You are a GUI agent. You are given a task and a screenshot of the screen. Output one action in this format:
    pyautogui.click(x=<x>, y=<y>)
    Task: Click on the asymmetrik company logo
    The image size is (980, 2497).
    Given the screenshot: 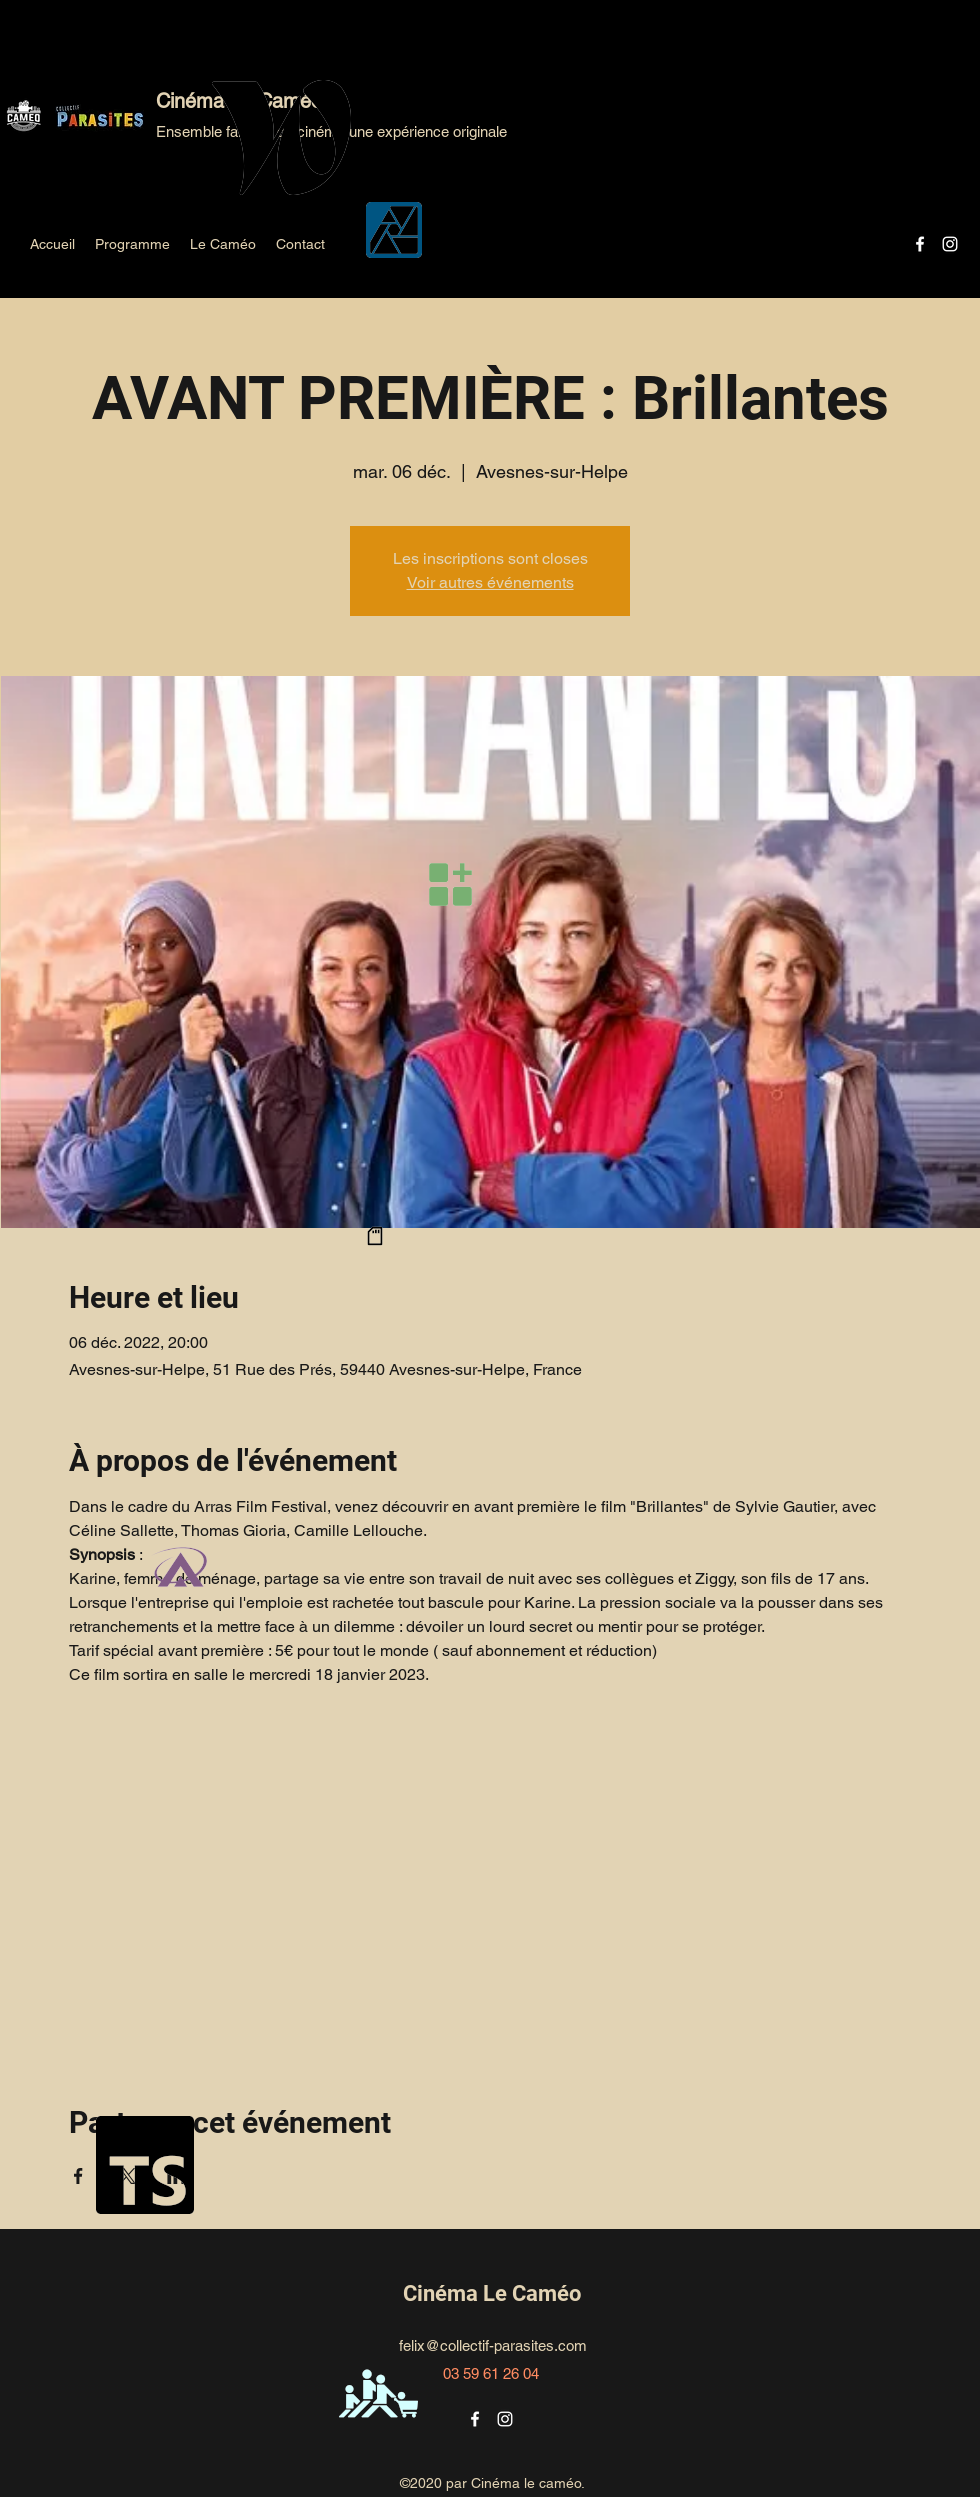 What is the action you would take?
    pyautogui.click(x=179, y=1567)
    